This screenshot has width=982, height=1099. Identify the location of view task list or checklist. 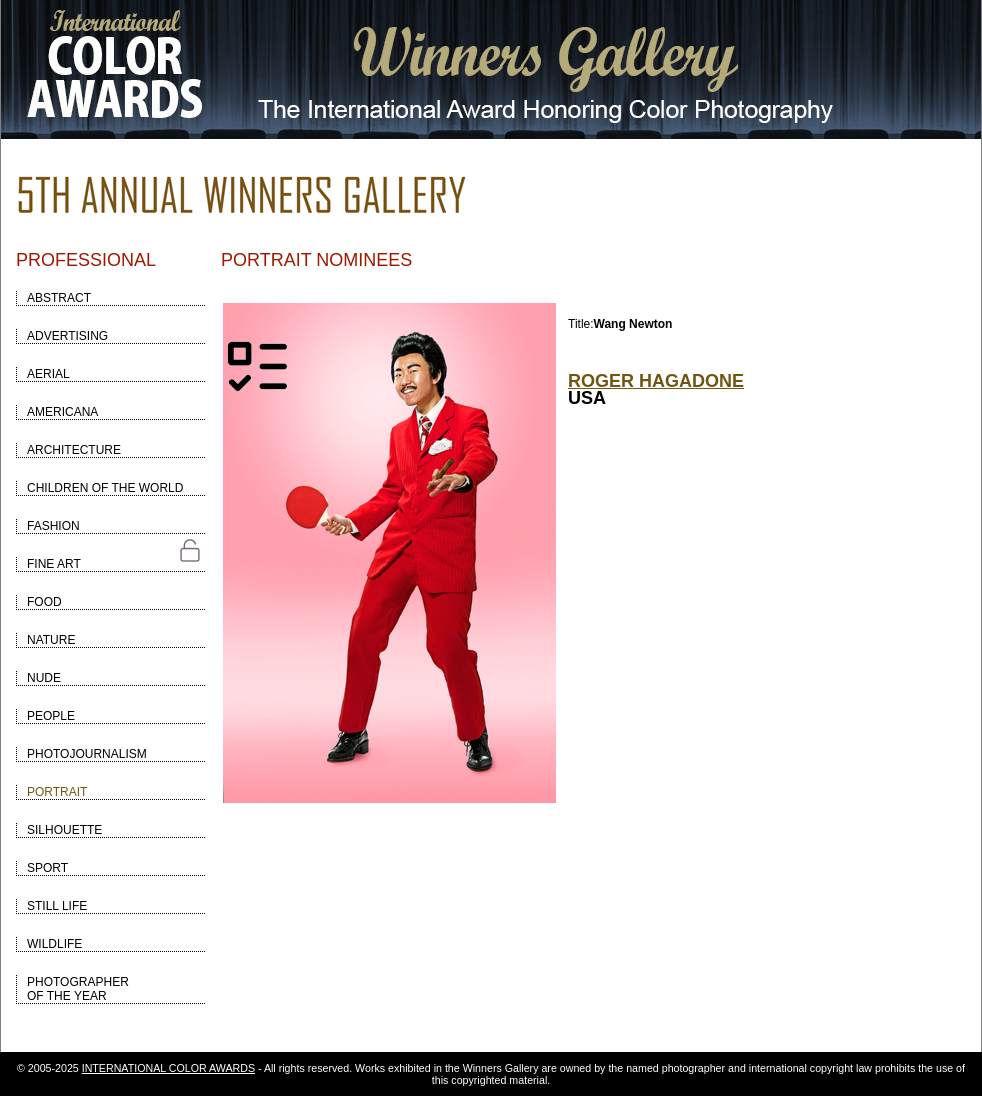
(255, 365).